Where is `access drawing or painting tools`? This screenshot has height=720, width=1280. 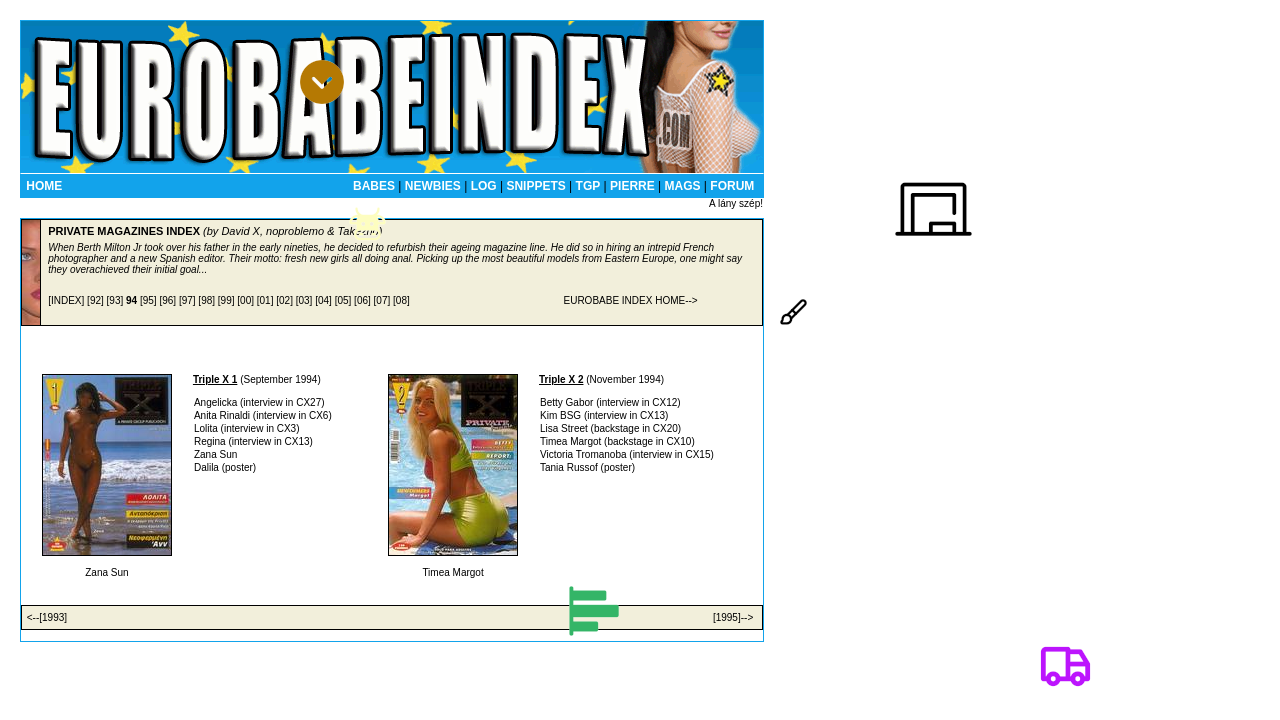 access drawing or painting tools is located at coordinates (793, 312).